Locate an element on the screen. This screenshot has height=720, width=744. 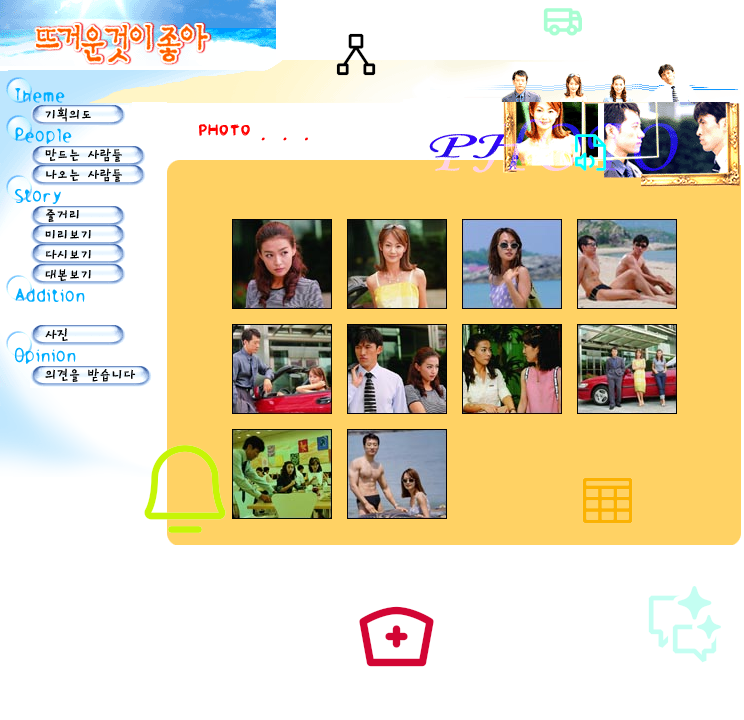
insert or view a data table is located at coordinates (609, 500).